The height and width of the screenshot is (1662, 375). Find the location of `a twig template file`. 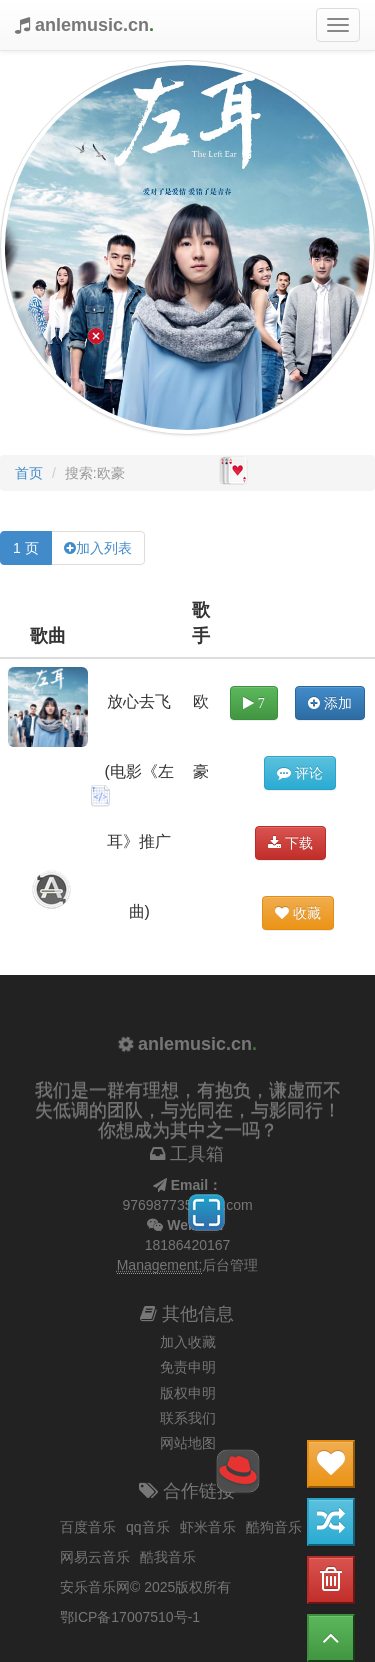

a twig template file is located at coordinates (100, 795).